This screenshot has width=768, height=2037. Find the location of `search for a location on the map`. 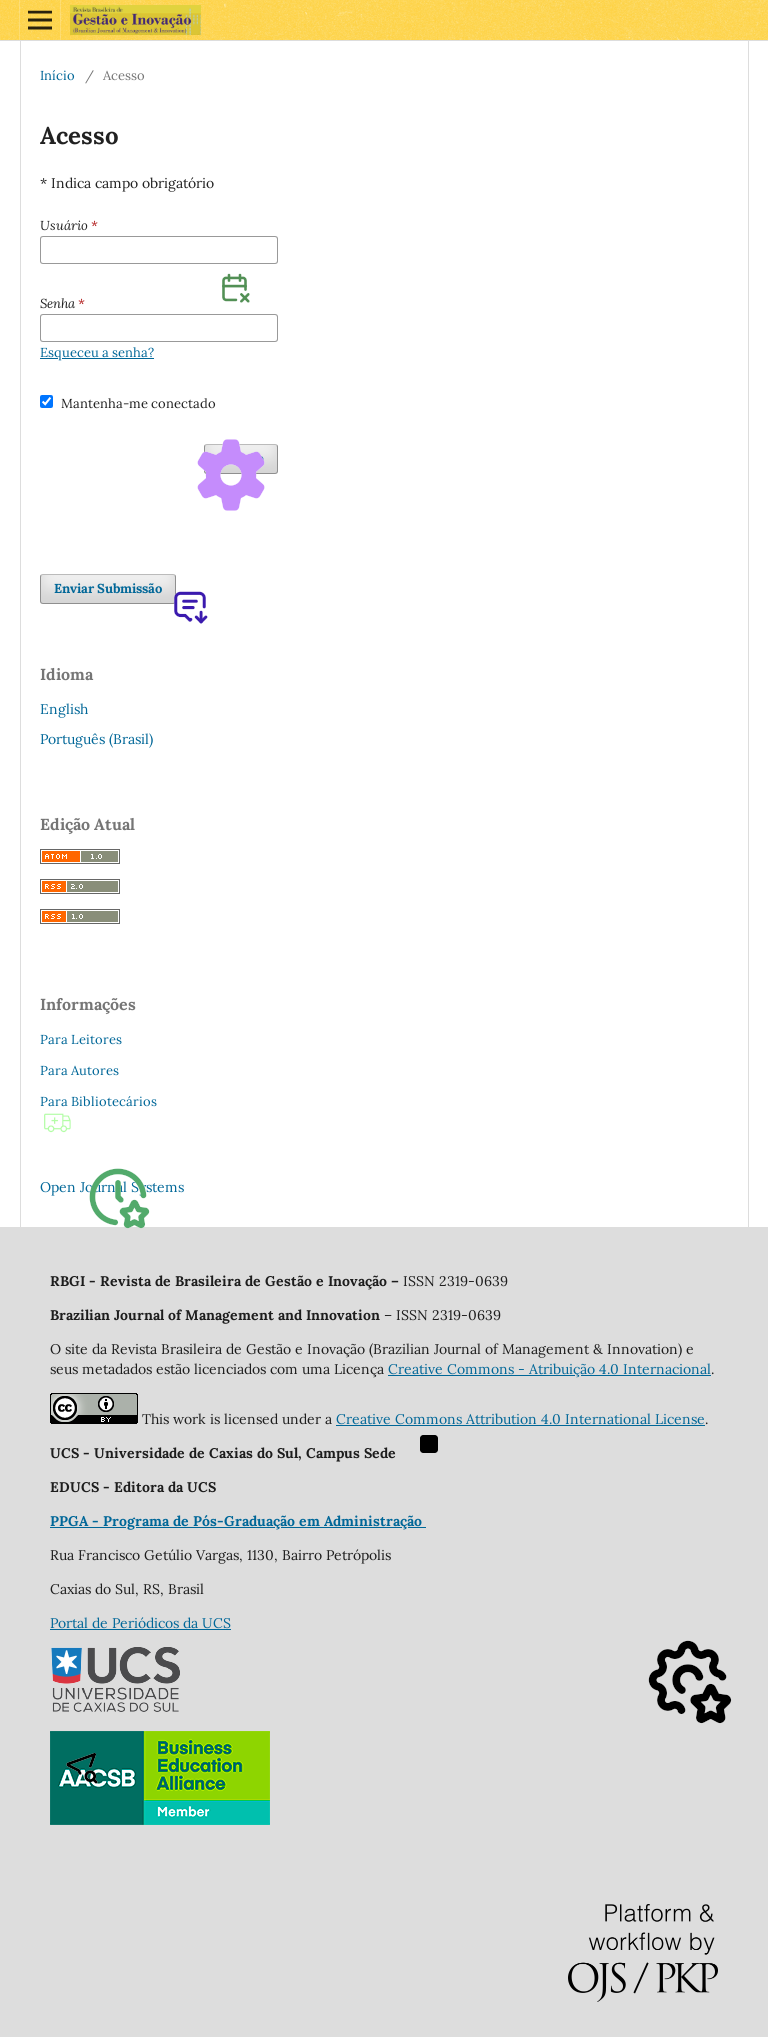

search for a location on the map is located at coordinates (81, 1767).